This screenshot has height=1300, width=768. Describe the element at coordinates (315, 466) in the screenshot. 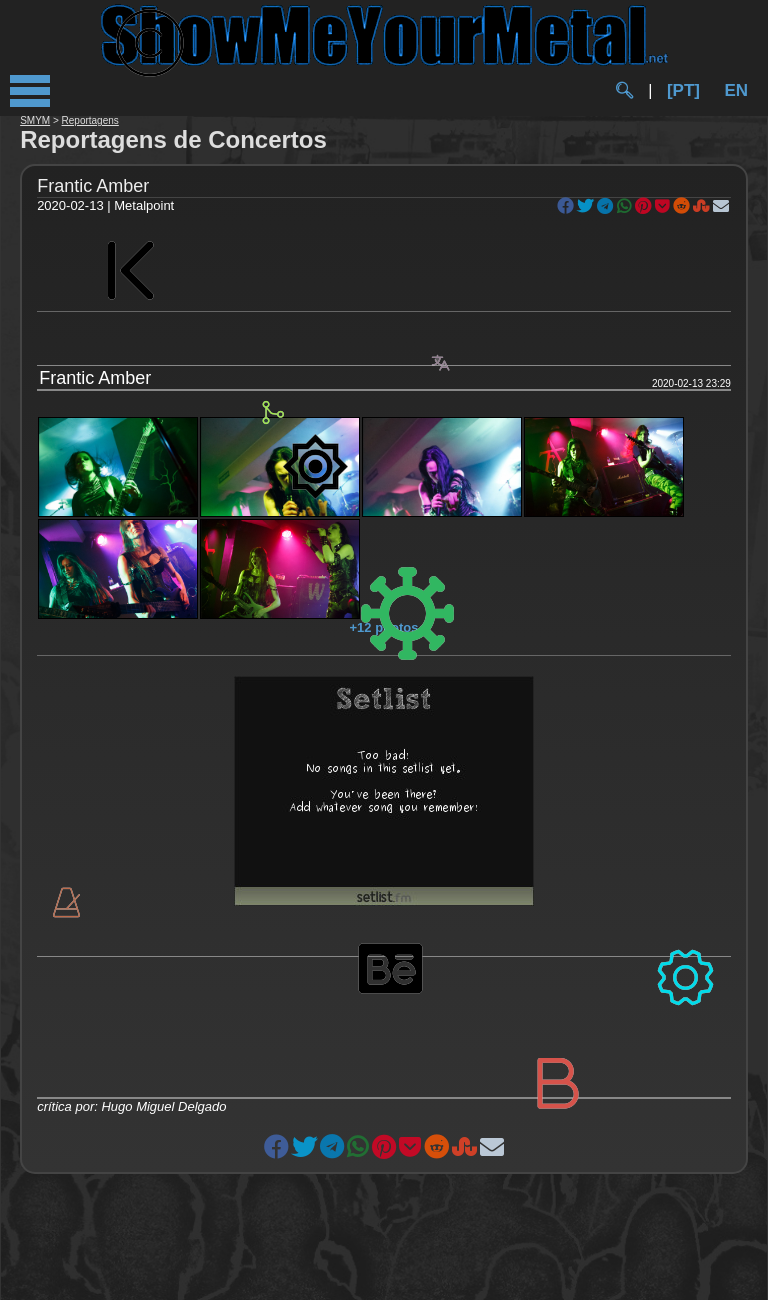

I see `increase screen brightness` at that location.